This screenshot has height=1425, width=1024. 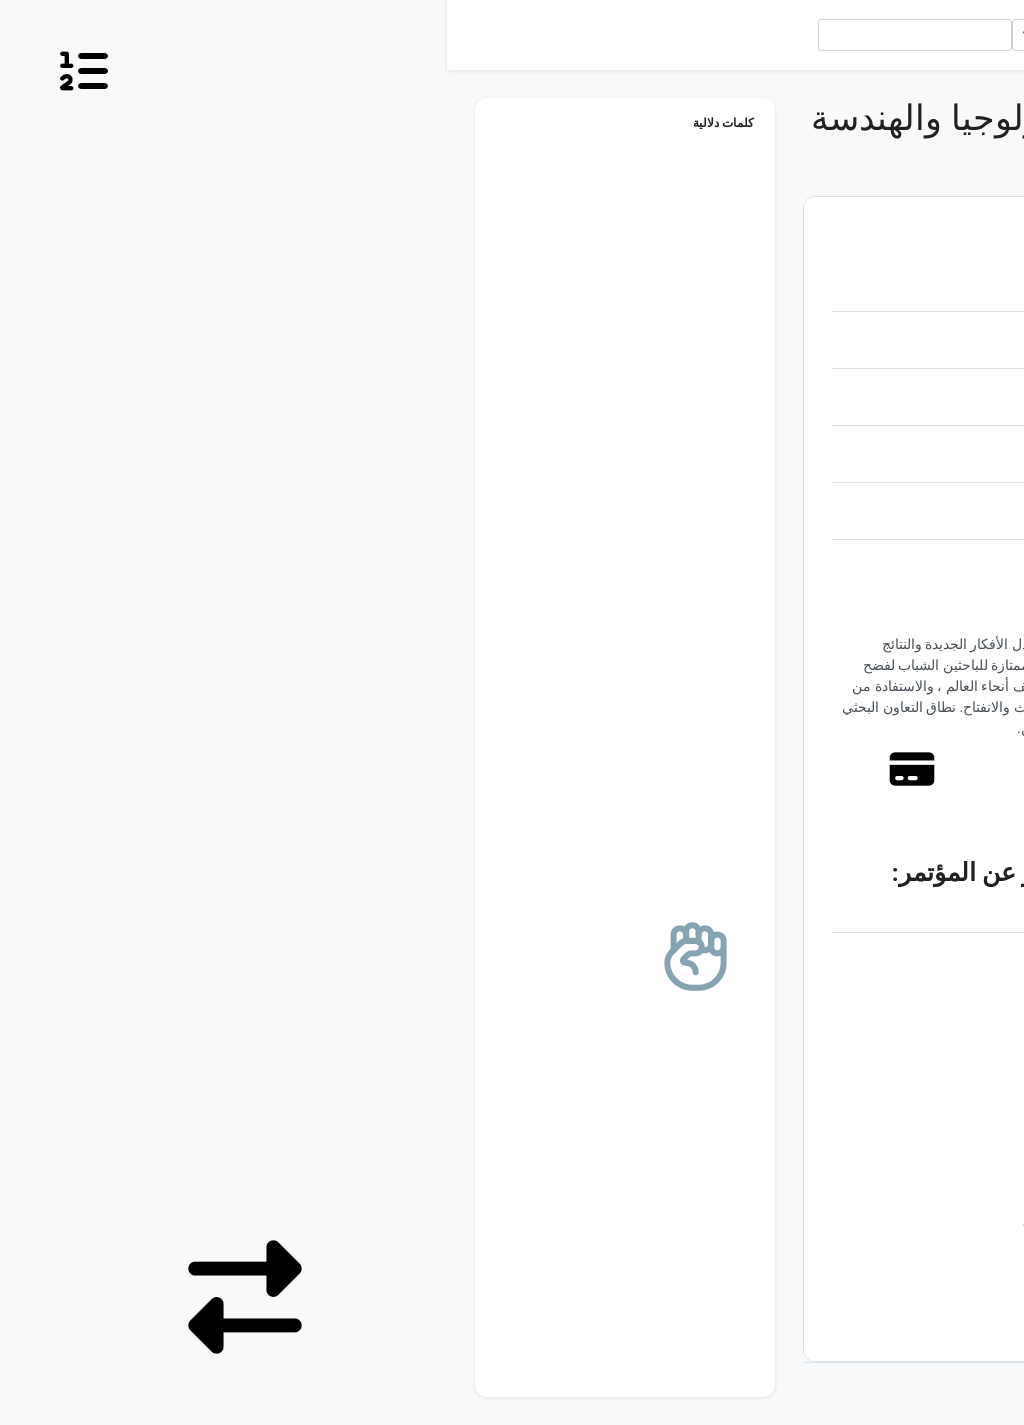 What do you see at coordinates (695, 956) in the screenshot?
I see `indicate solidarity or support` at bounding box center [695, 956].